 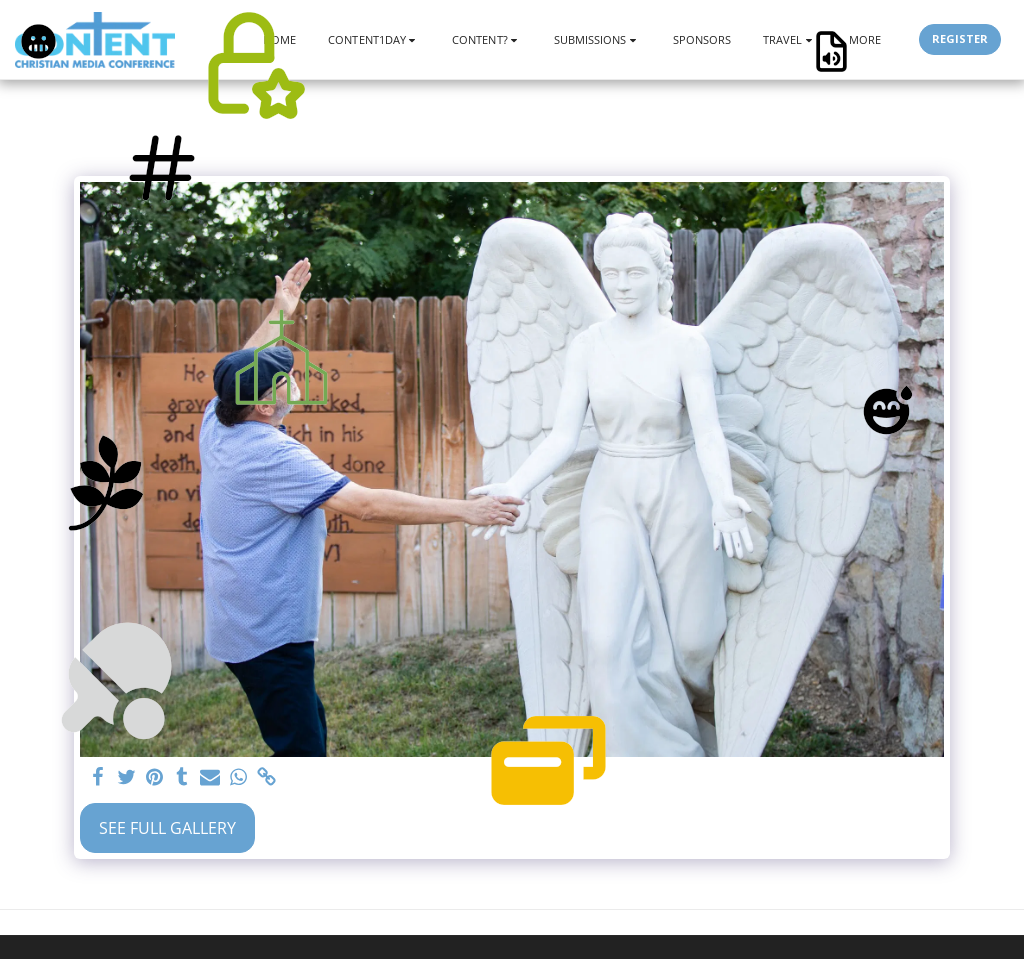 I want to click on open an audio file, so click(x=831, y=51).